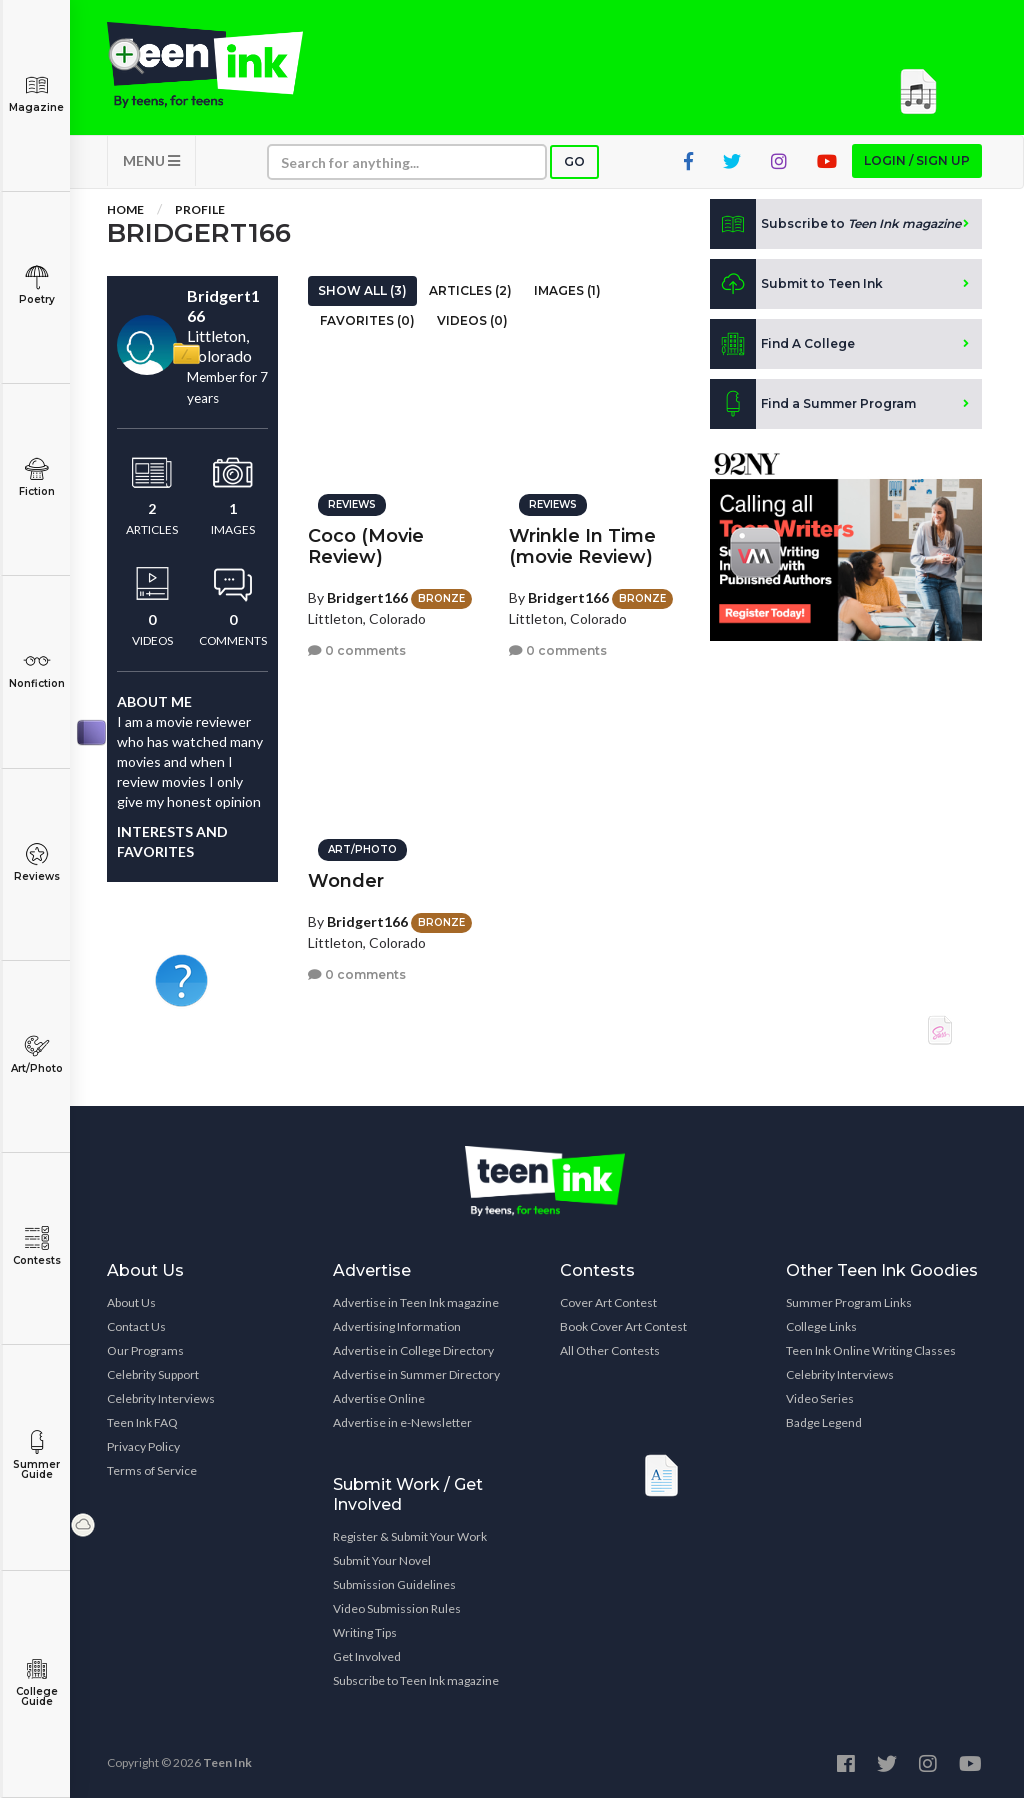 This screenshot has height=1798, width=1024. Describe the element at coordinates (186, 353) in the screenshot. I see `access the root directory or top-level folder` at that location.